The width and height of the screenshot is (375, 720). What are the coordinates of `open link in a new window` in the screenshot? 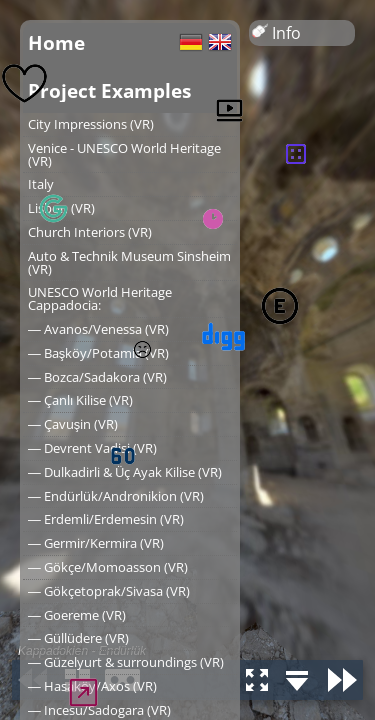 It's located at (83, 692).